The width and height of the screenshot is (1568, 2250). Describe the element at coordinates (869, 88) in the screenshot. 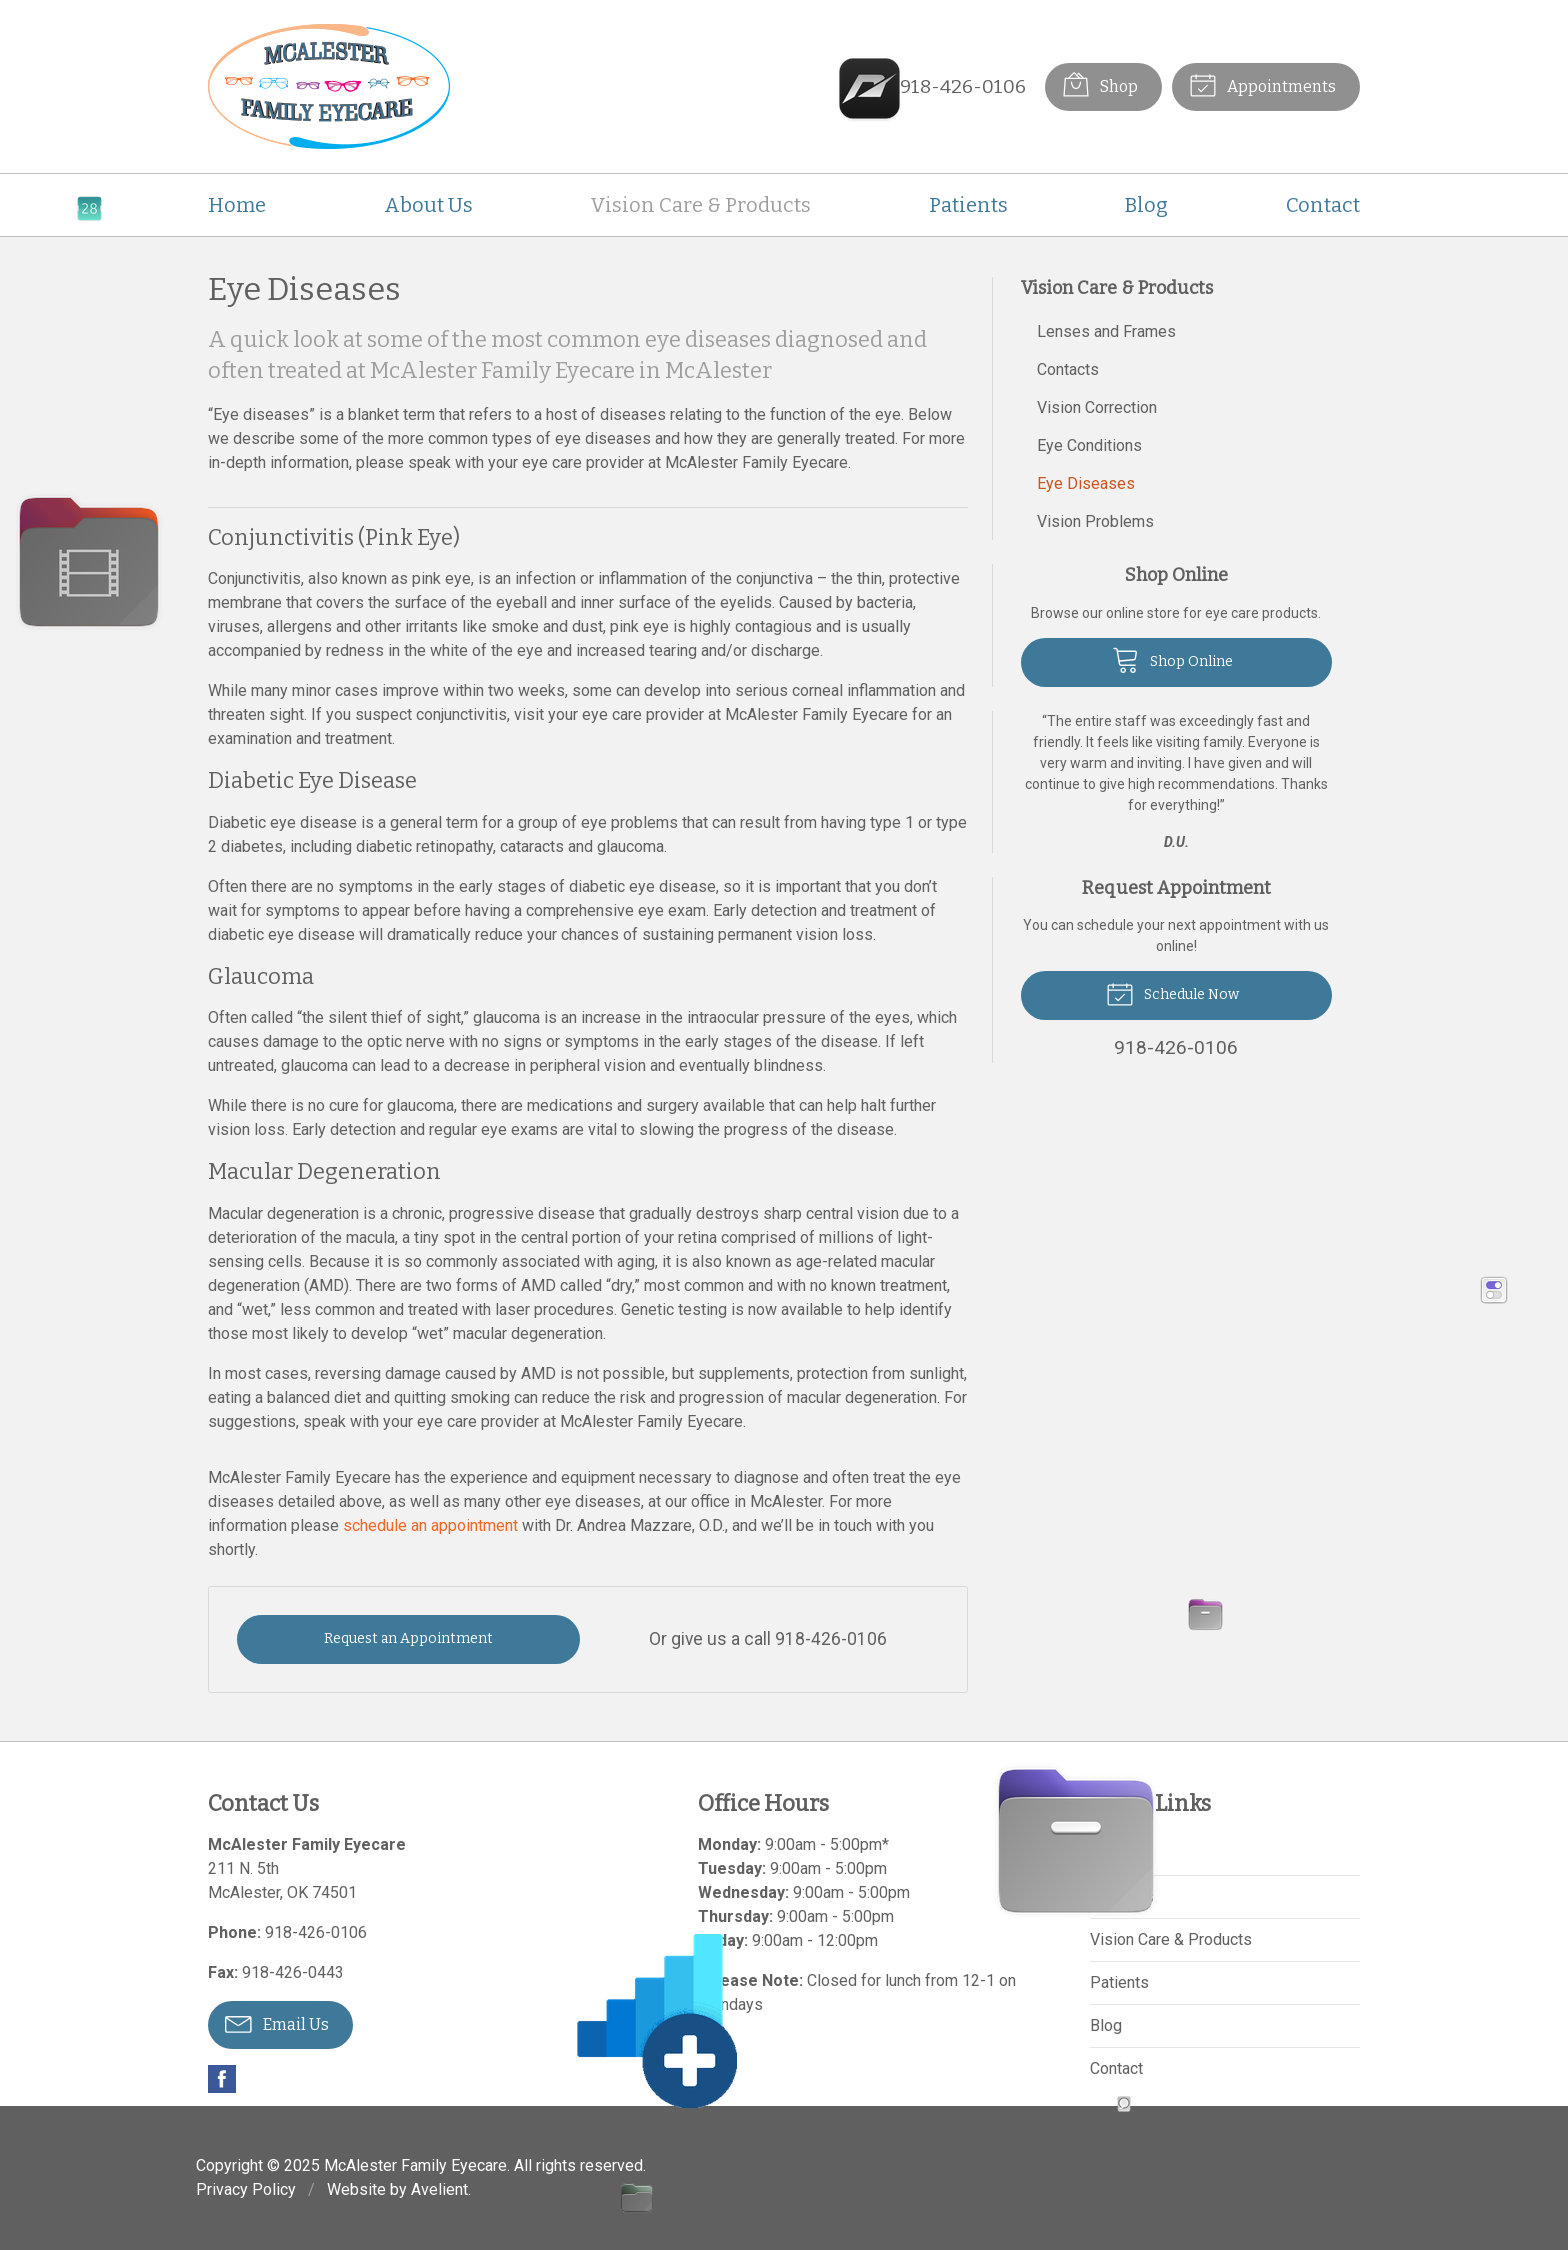

I see `launch need for speed shift racing game` at that location.